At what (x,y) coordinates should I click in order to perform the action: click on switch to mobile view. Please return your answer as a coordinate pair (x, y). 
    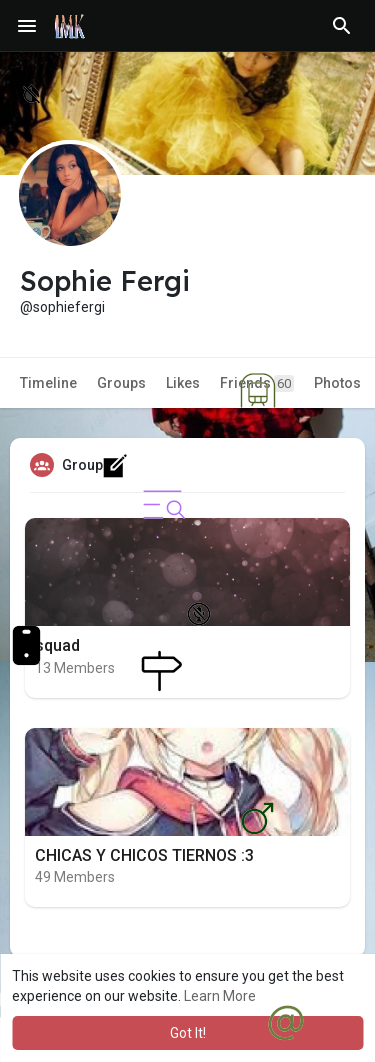
    Looking at the image, I should click on (26, 645).